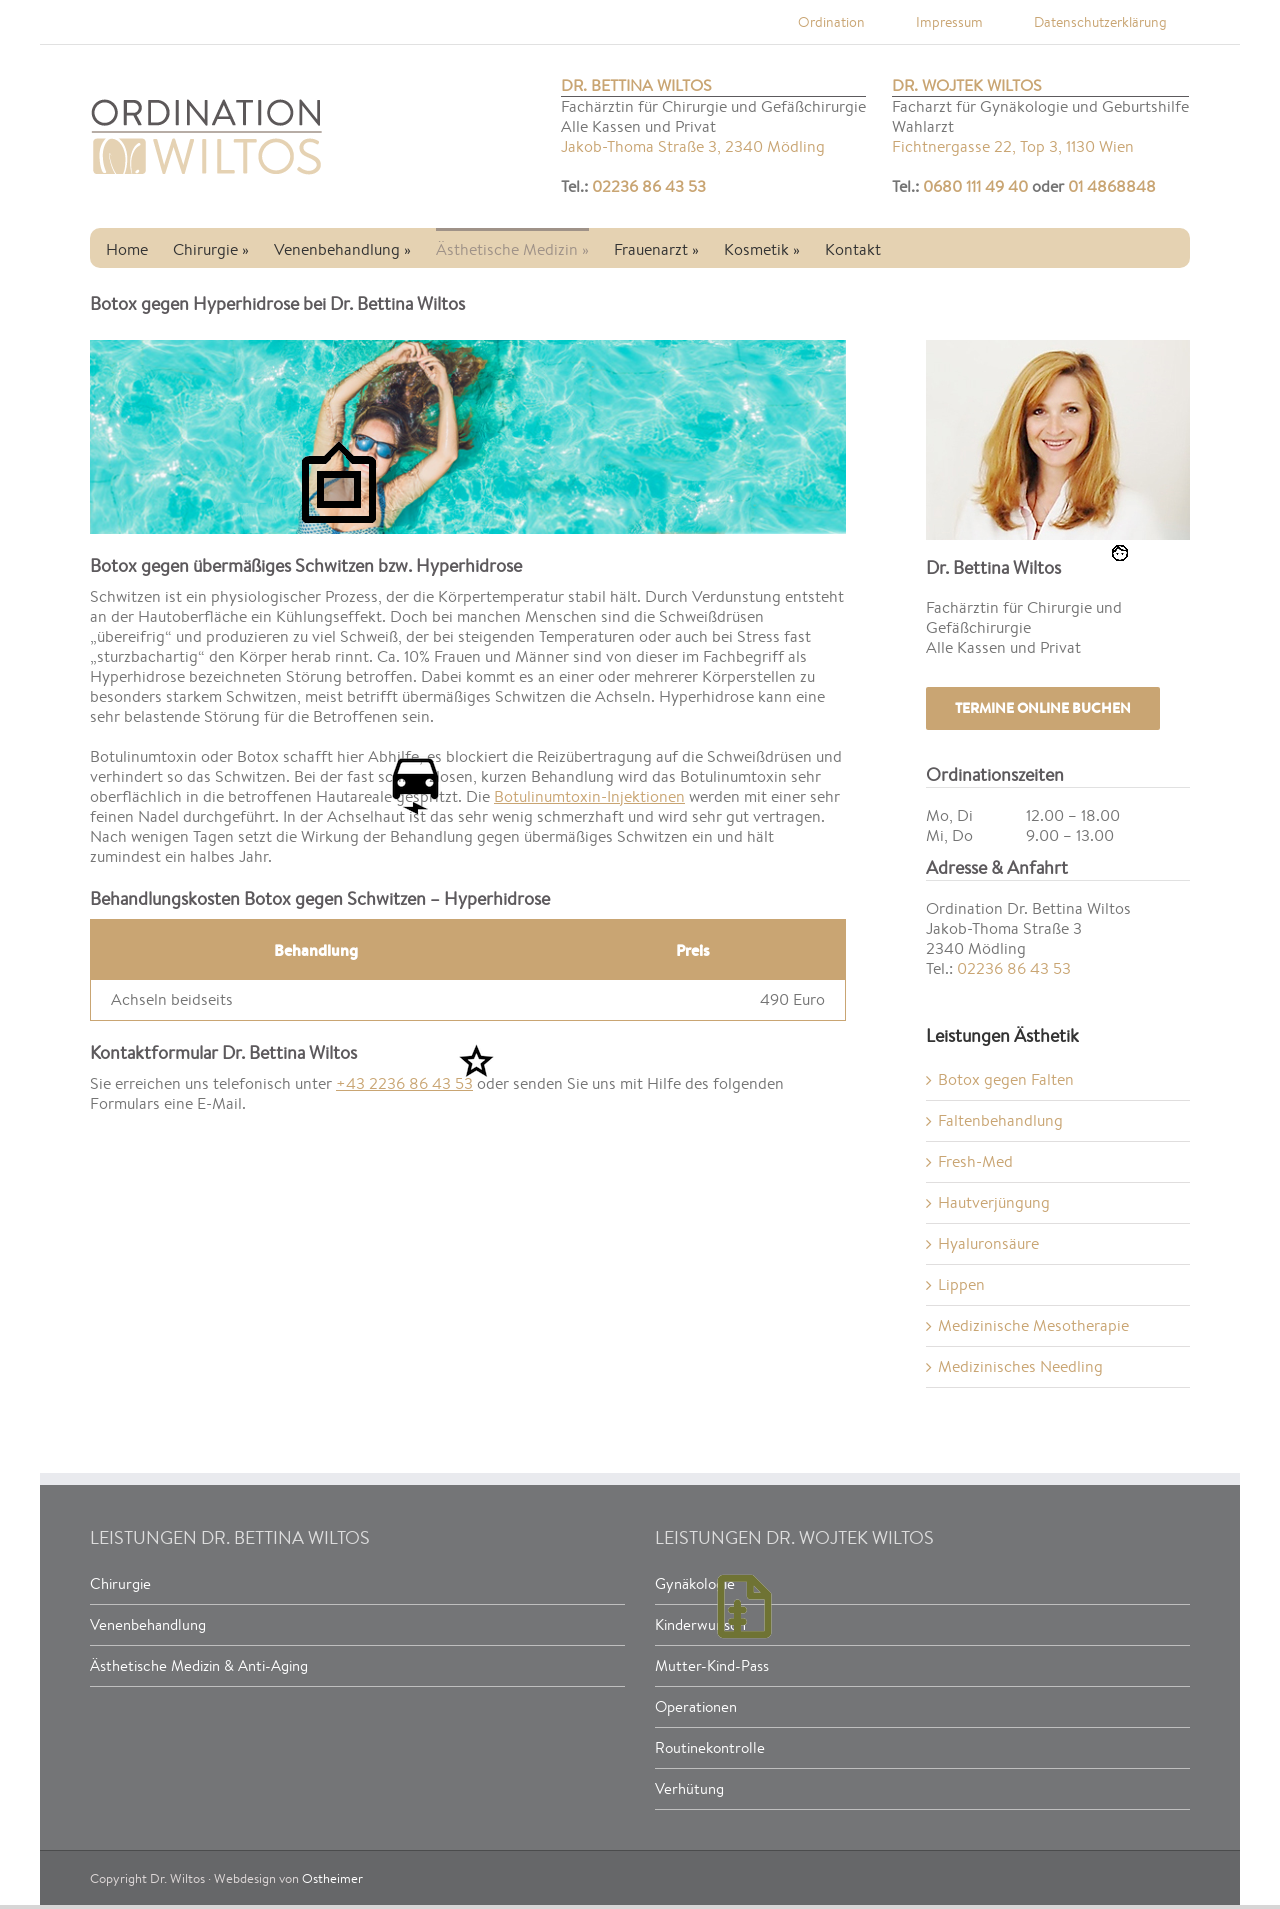 The image size is (1280, 1909). Describe the element at coordinates (339, 486) in the screenshot. I see `add a frame or border to an image` at that location.